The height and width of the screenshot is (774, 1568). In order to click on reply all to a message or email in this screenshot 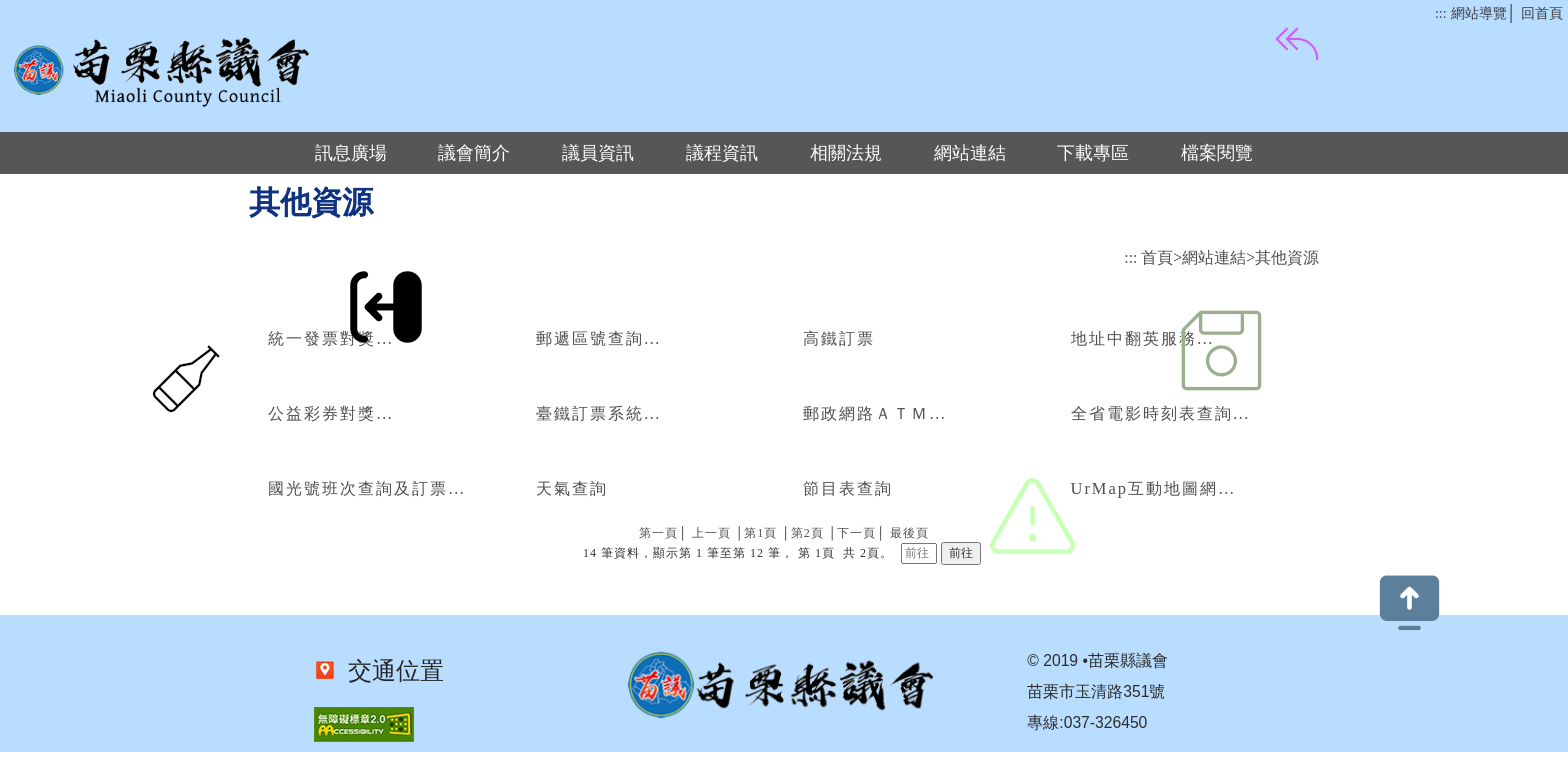, I will do `click(1297, 44)`.